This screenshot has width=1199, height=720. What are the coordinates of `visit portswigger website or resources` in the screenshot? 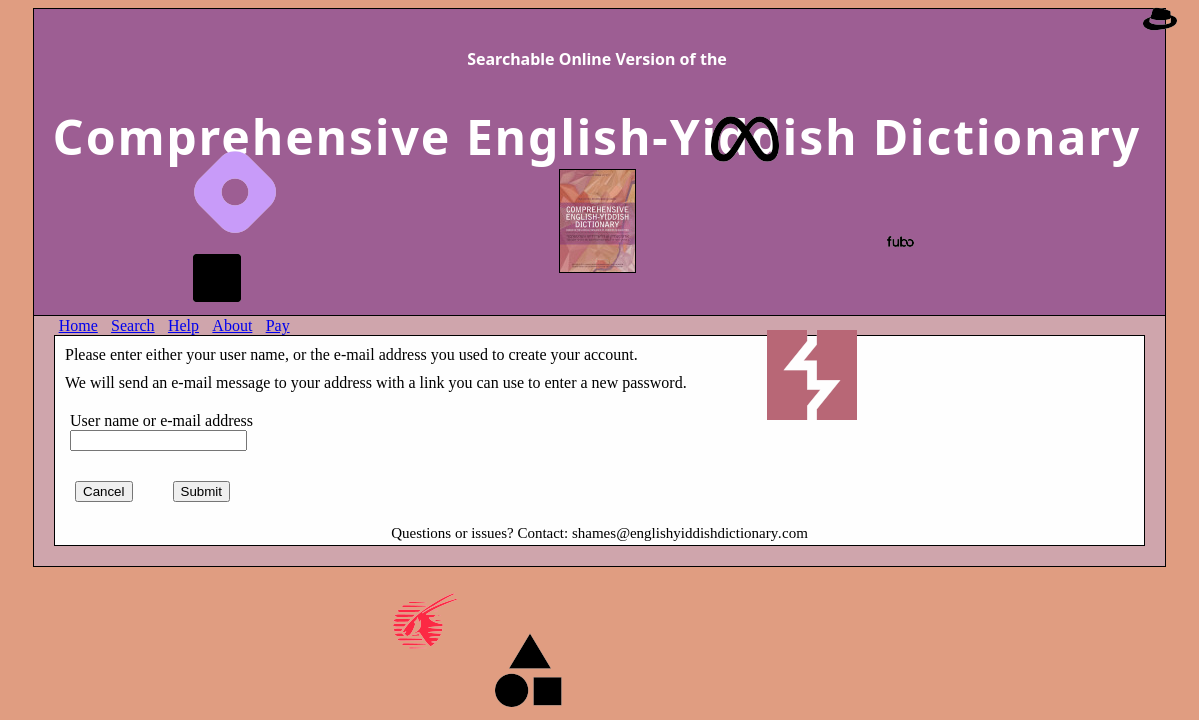 It's located at (812, 375).